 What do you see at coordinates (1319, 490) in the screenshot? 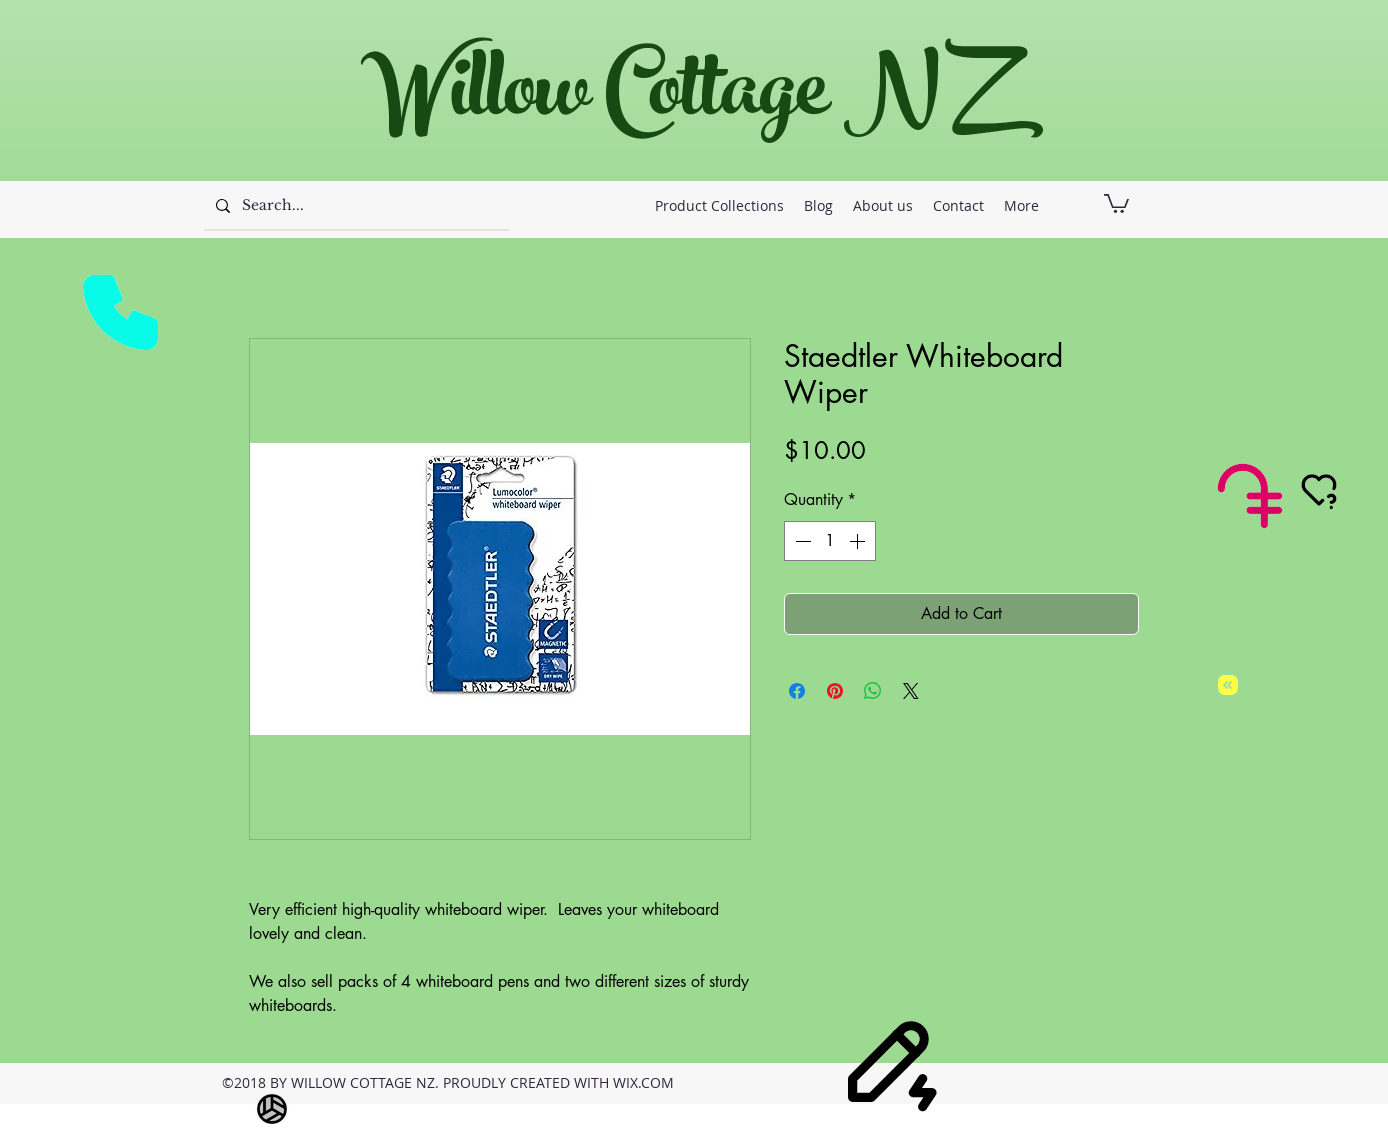
I see `get help about favorites or liked items` at bounding box center [1319, 490].